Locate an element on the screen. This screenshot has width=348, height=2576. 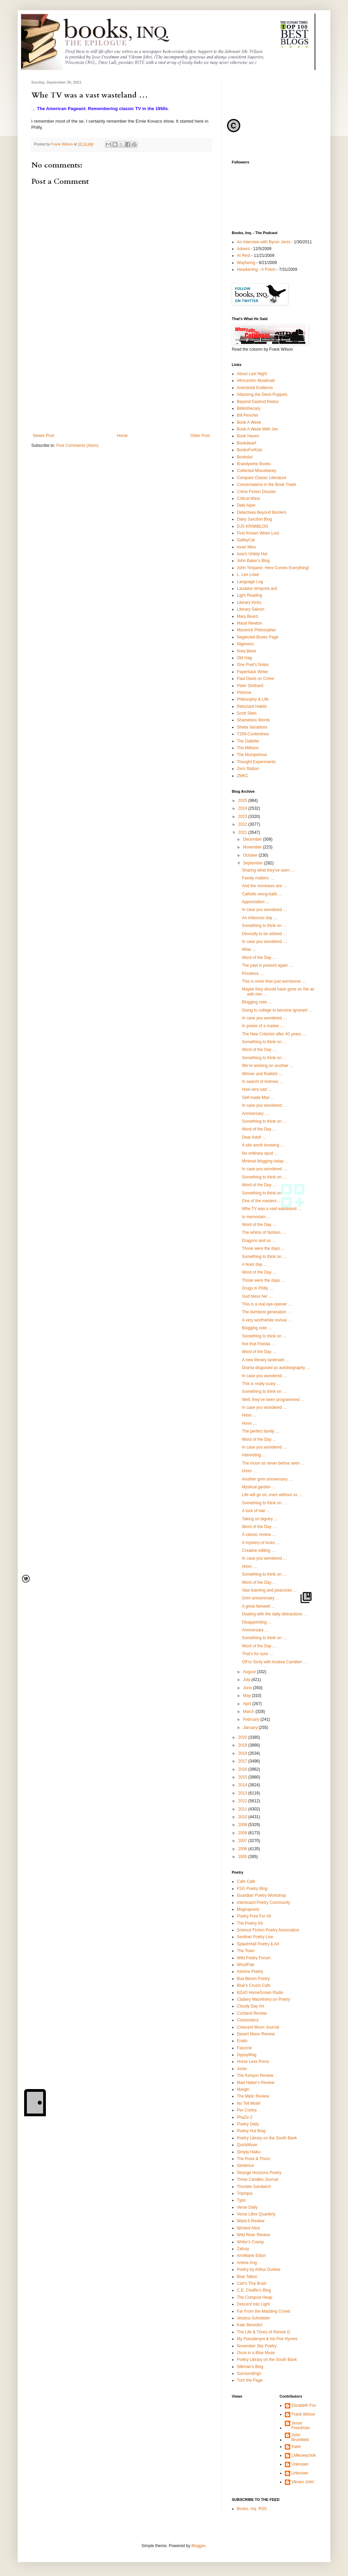
remove from favorites is located at coordinates (26, 1579).